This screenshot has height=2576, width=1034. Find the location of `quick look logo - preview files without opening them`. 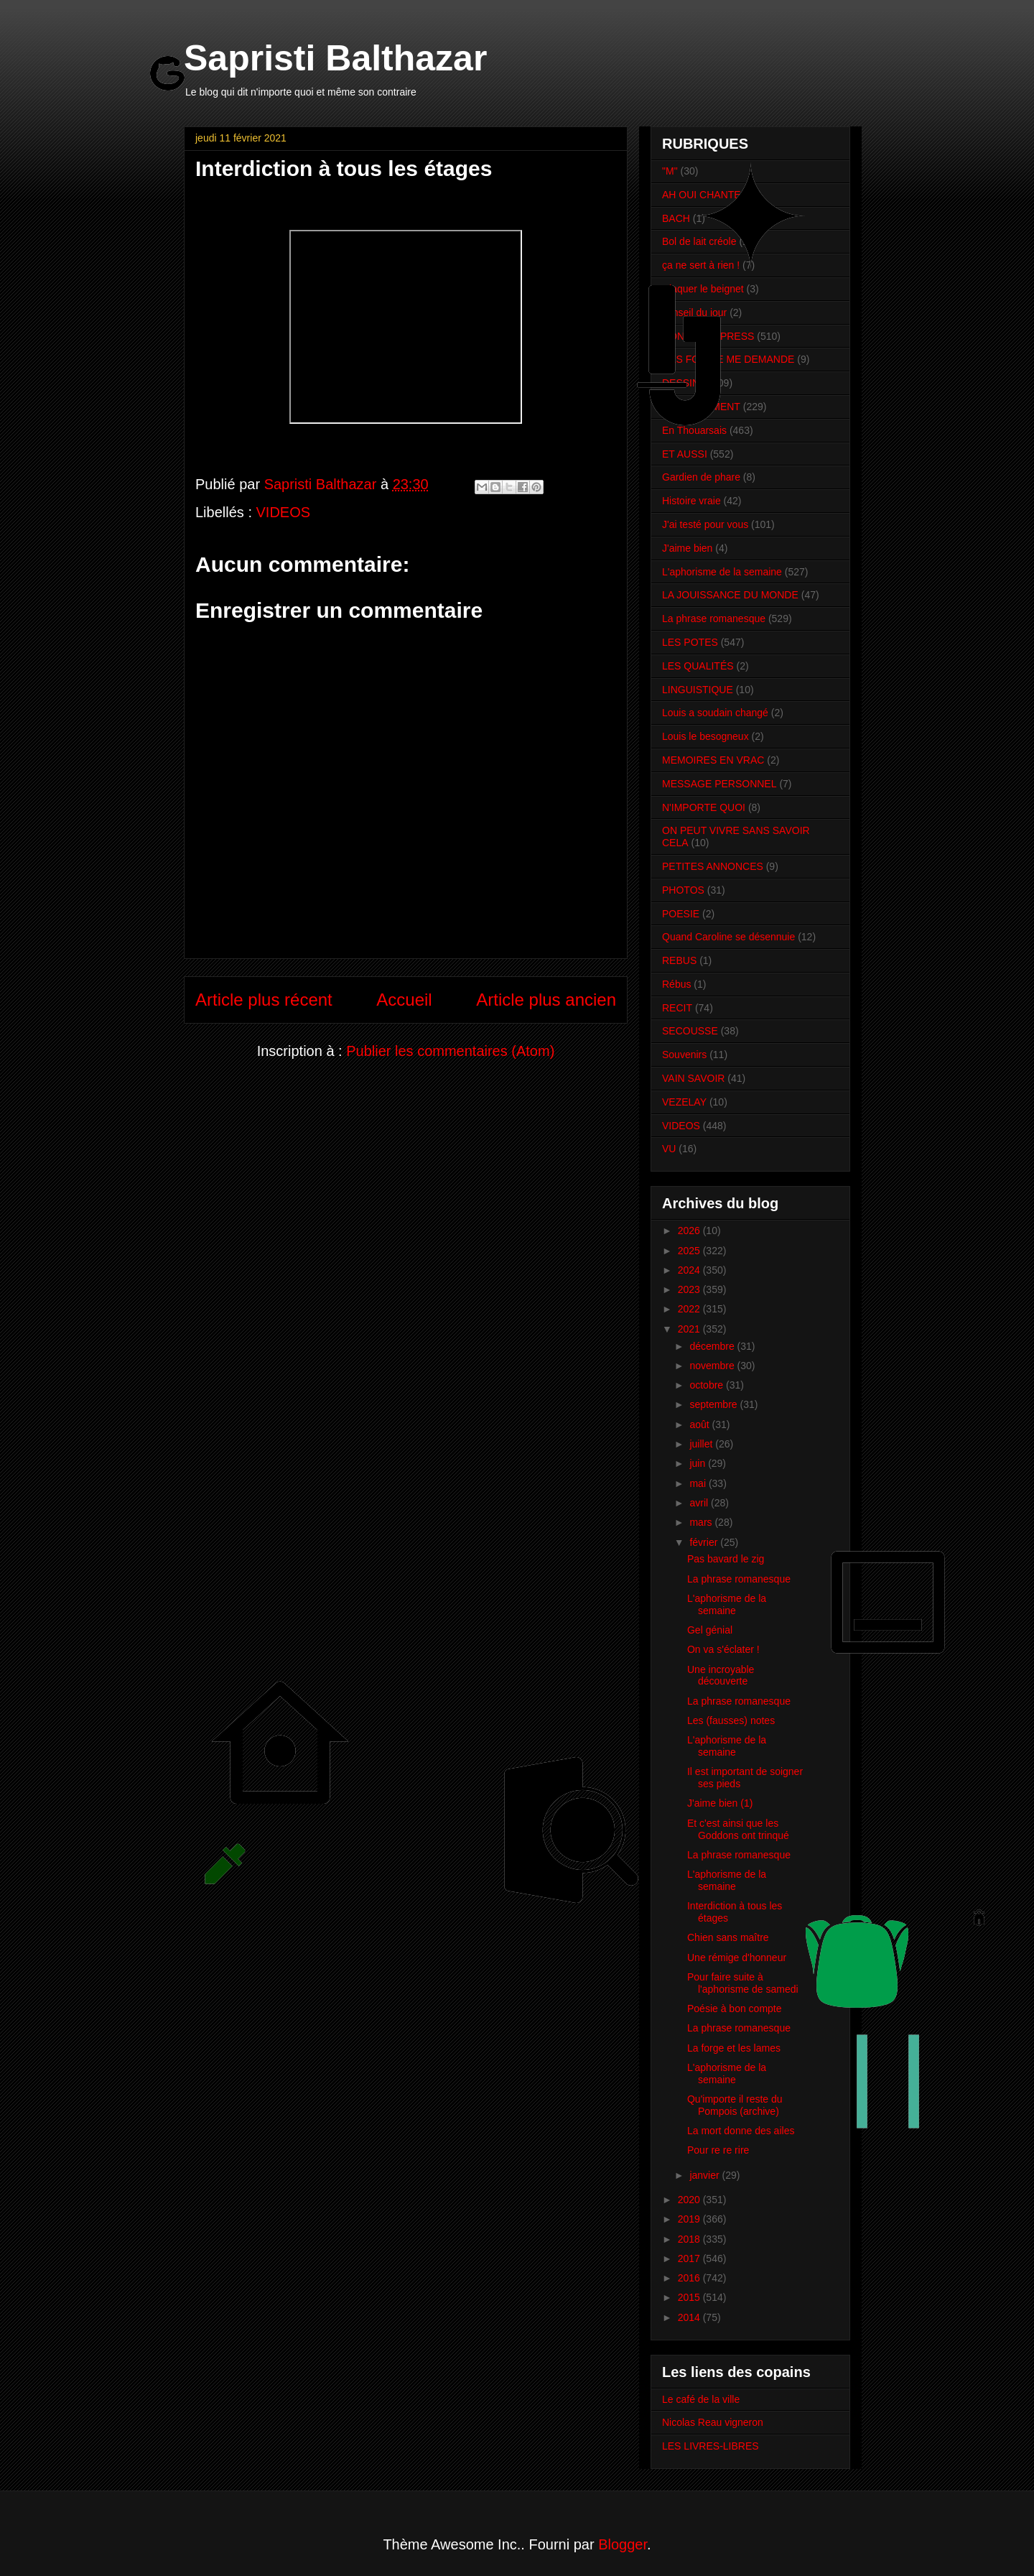

quick look logo - preview files without opening them is located at coordinates (571, 1830).